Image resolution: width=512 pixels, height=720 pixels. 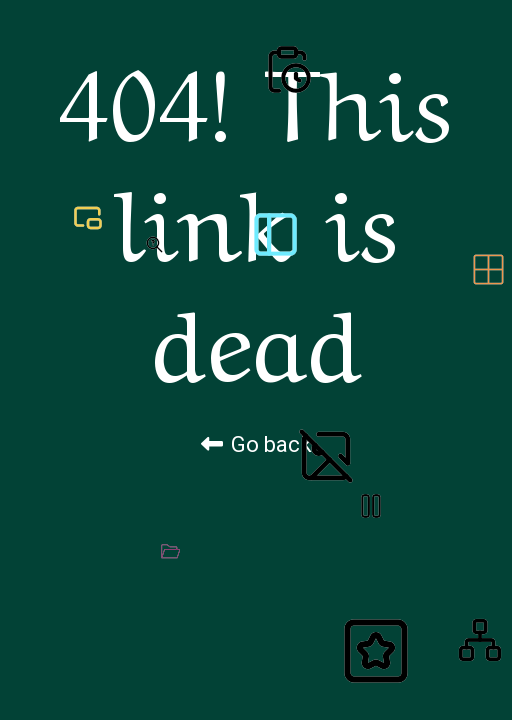 I want to click on add item to favorites, so click(x=376, y=651).